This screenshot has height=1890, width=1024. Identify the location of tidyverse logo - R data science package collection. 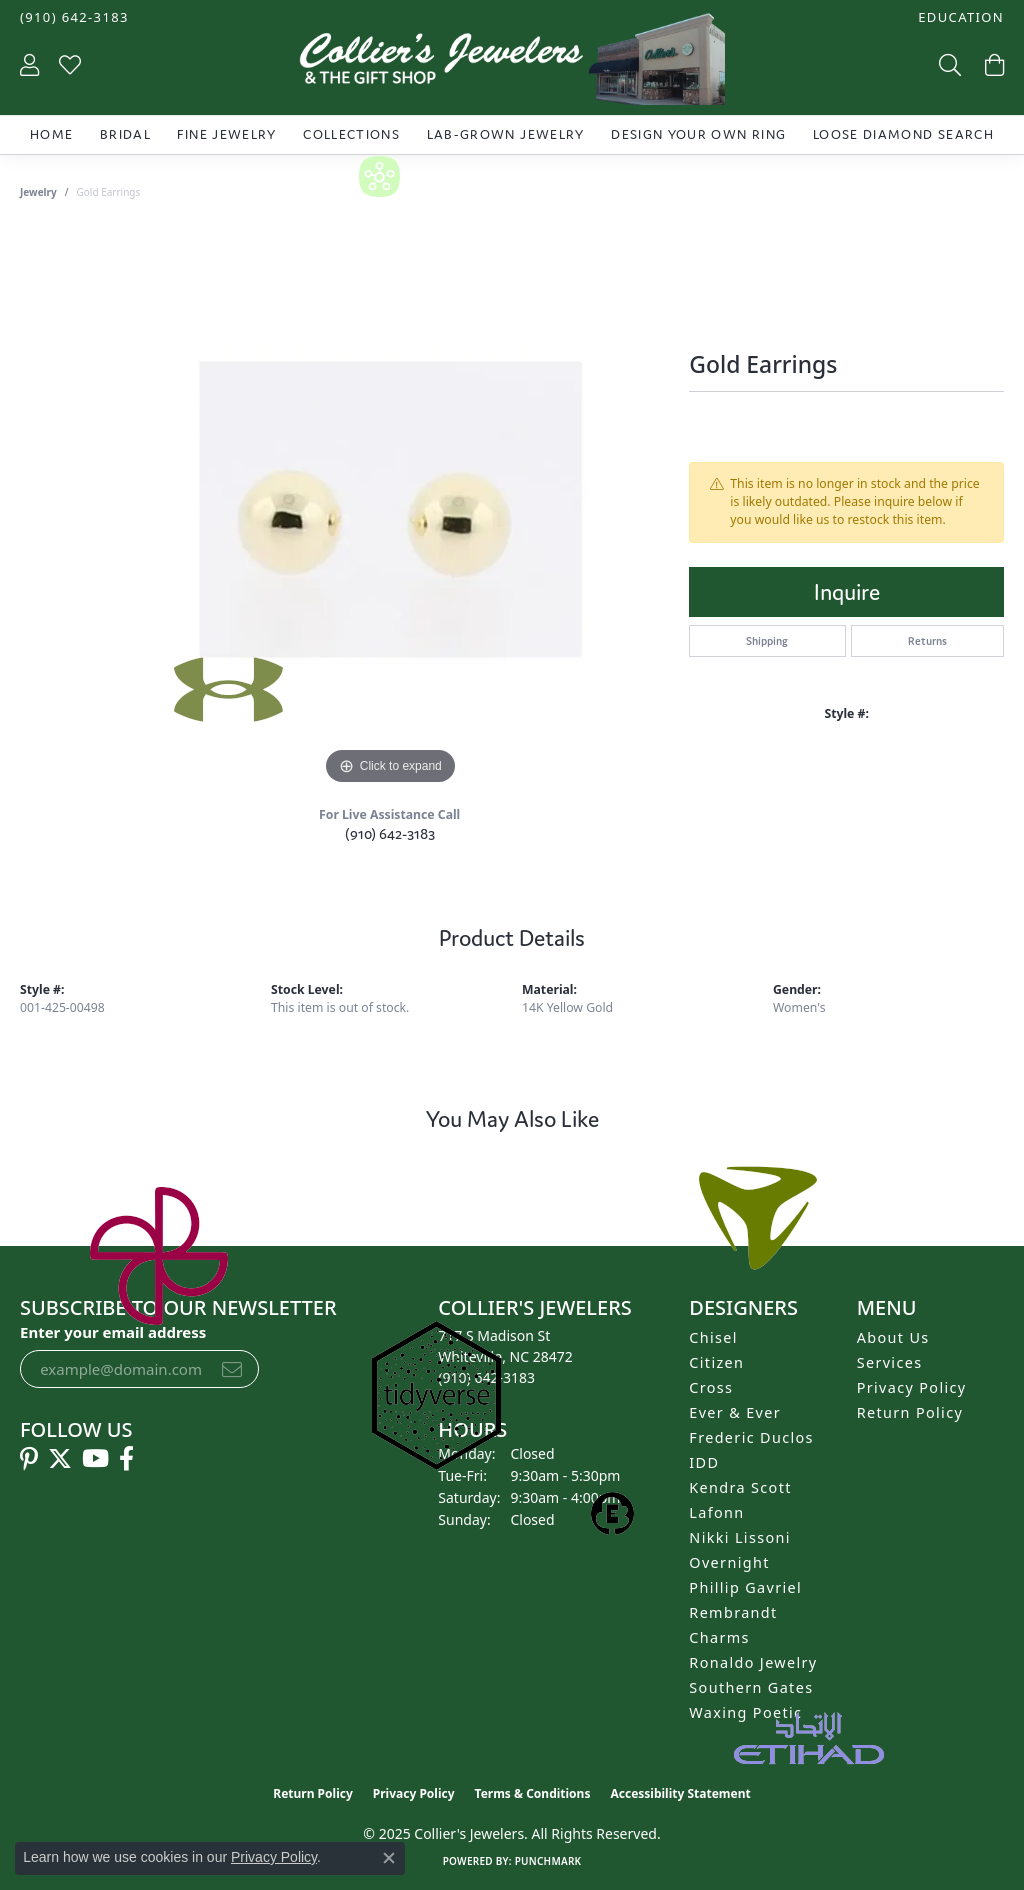
(436, 1395).